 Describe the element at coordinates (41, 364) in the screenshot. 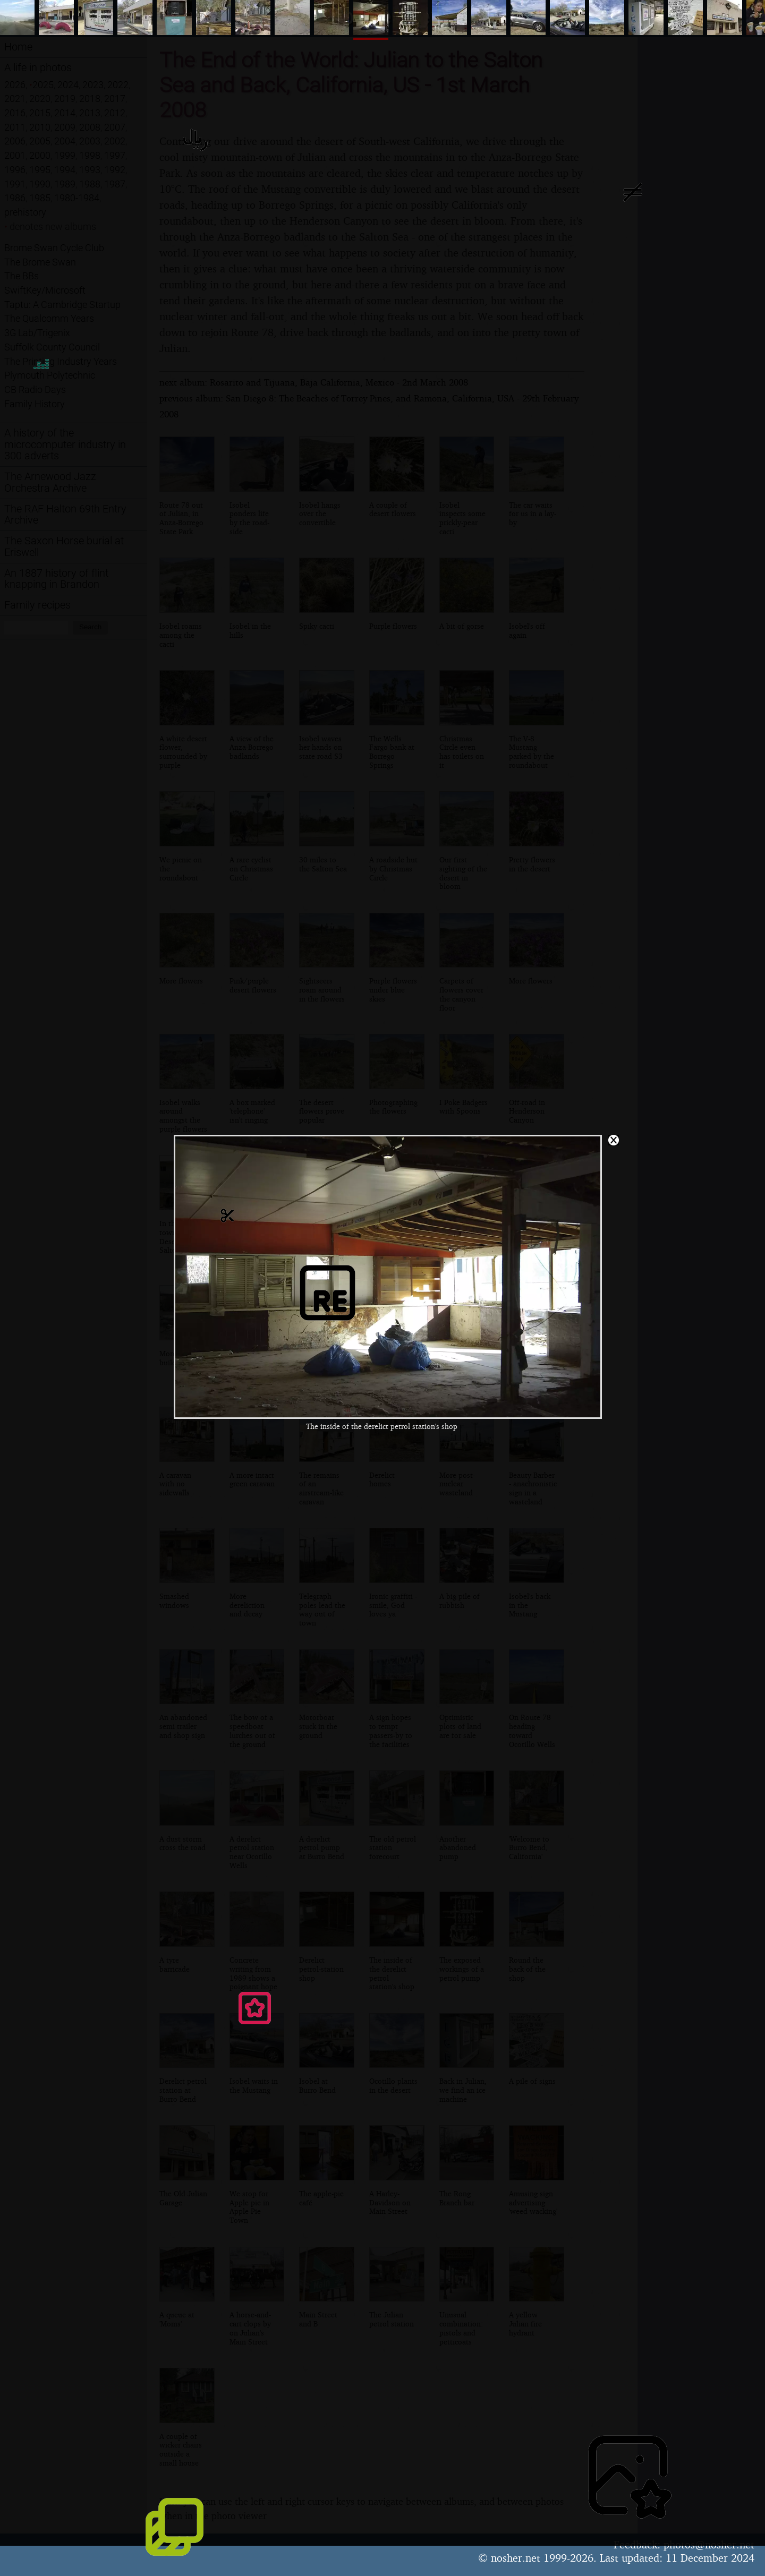

I see `open Deezer music streaming app` at that location.